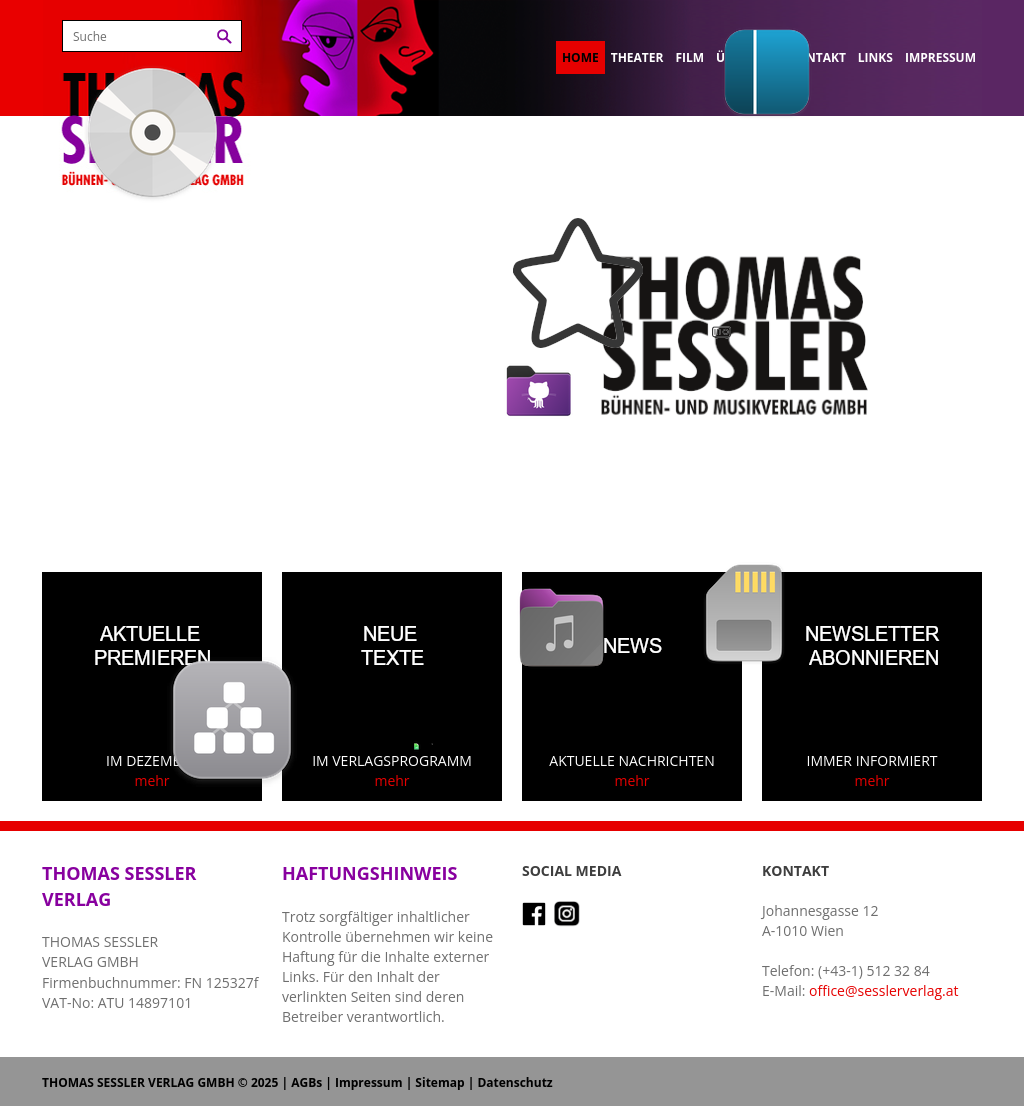 This screenshot has height=1106, width=1024. Describe the element at coordinates (767, 72) in the screenshot. I see `open shotcut video editor` at that location.